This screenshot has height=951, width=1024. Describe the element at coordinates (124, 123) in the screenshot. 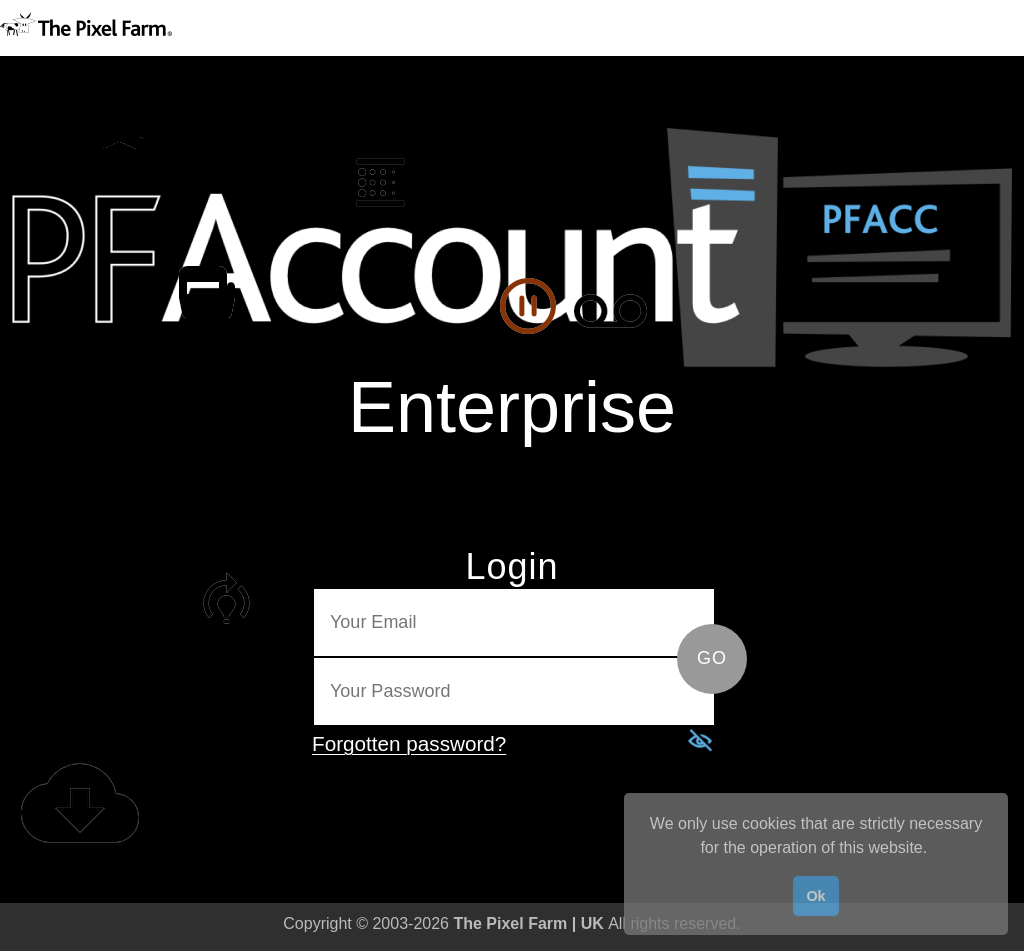

I see `view your saved bookmarks` at that location.